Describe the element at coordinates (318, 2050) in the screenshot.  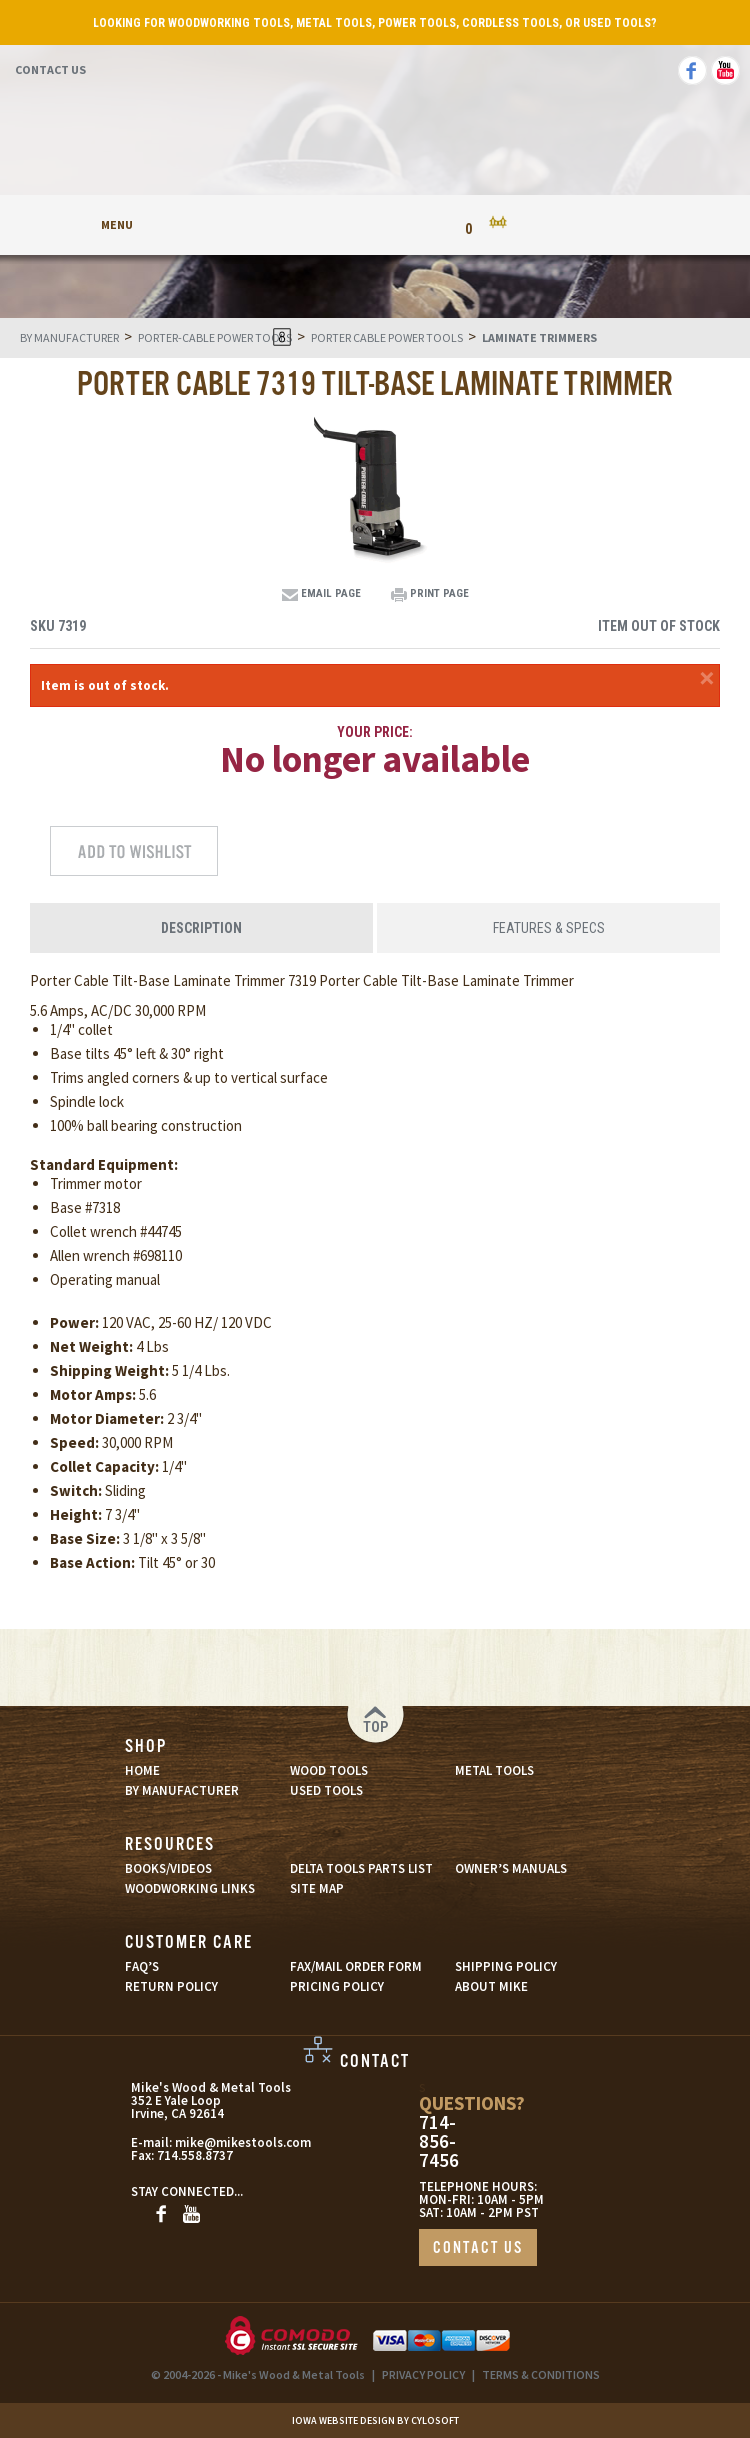
I see `network connection failed or unavailable` at that location.